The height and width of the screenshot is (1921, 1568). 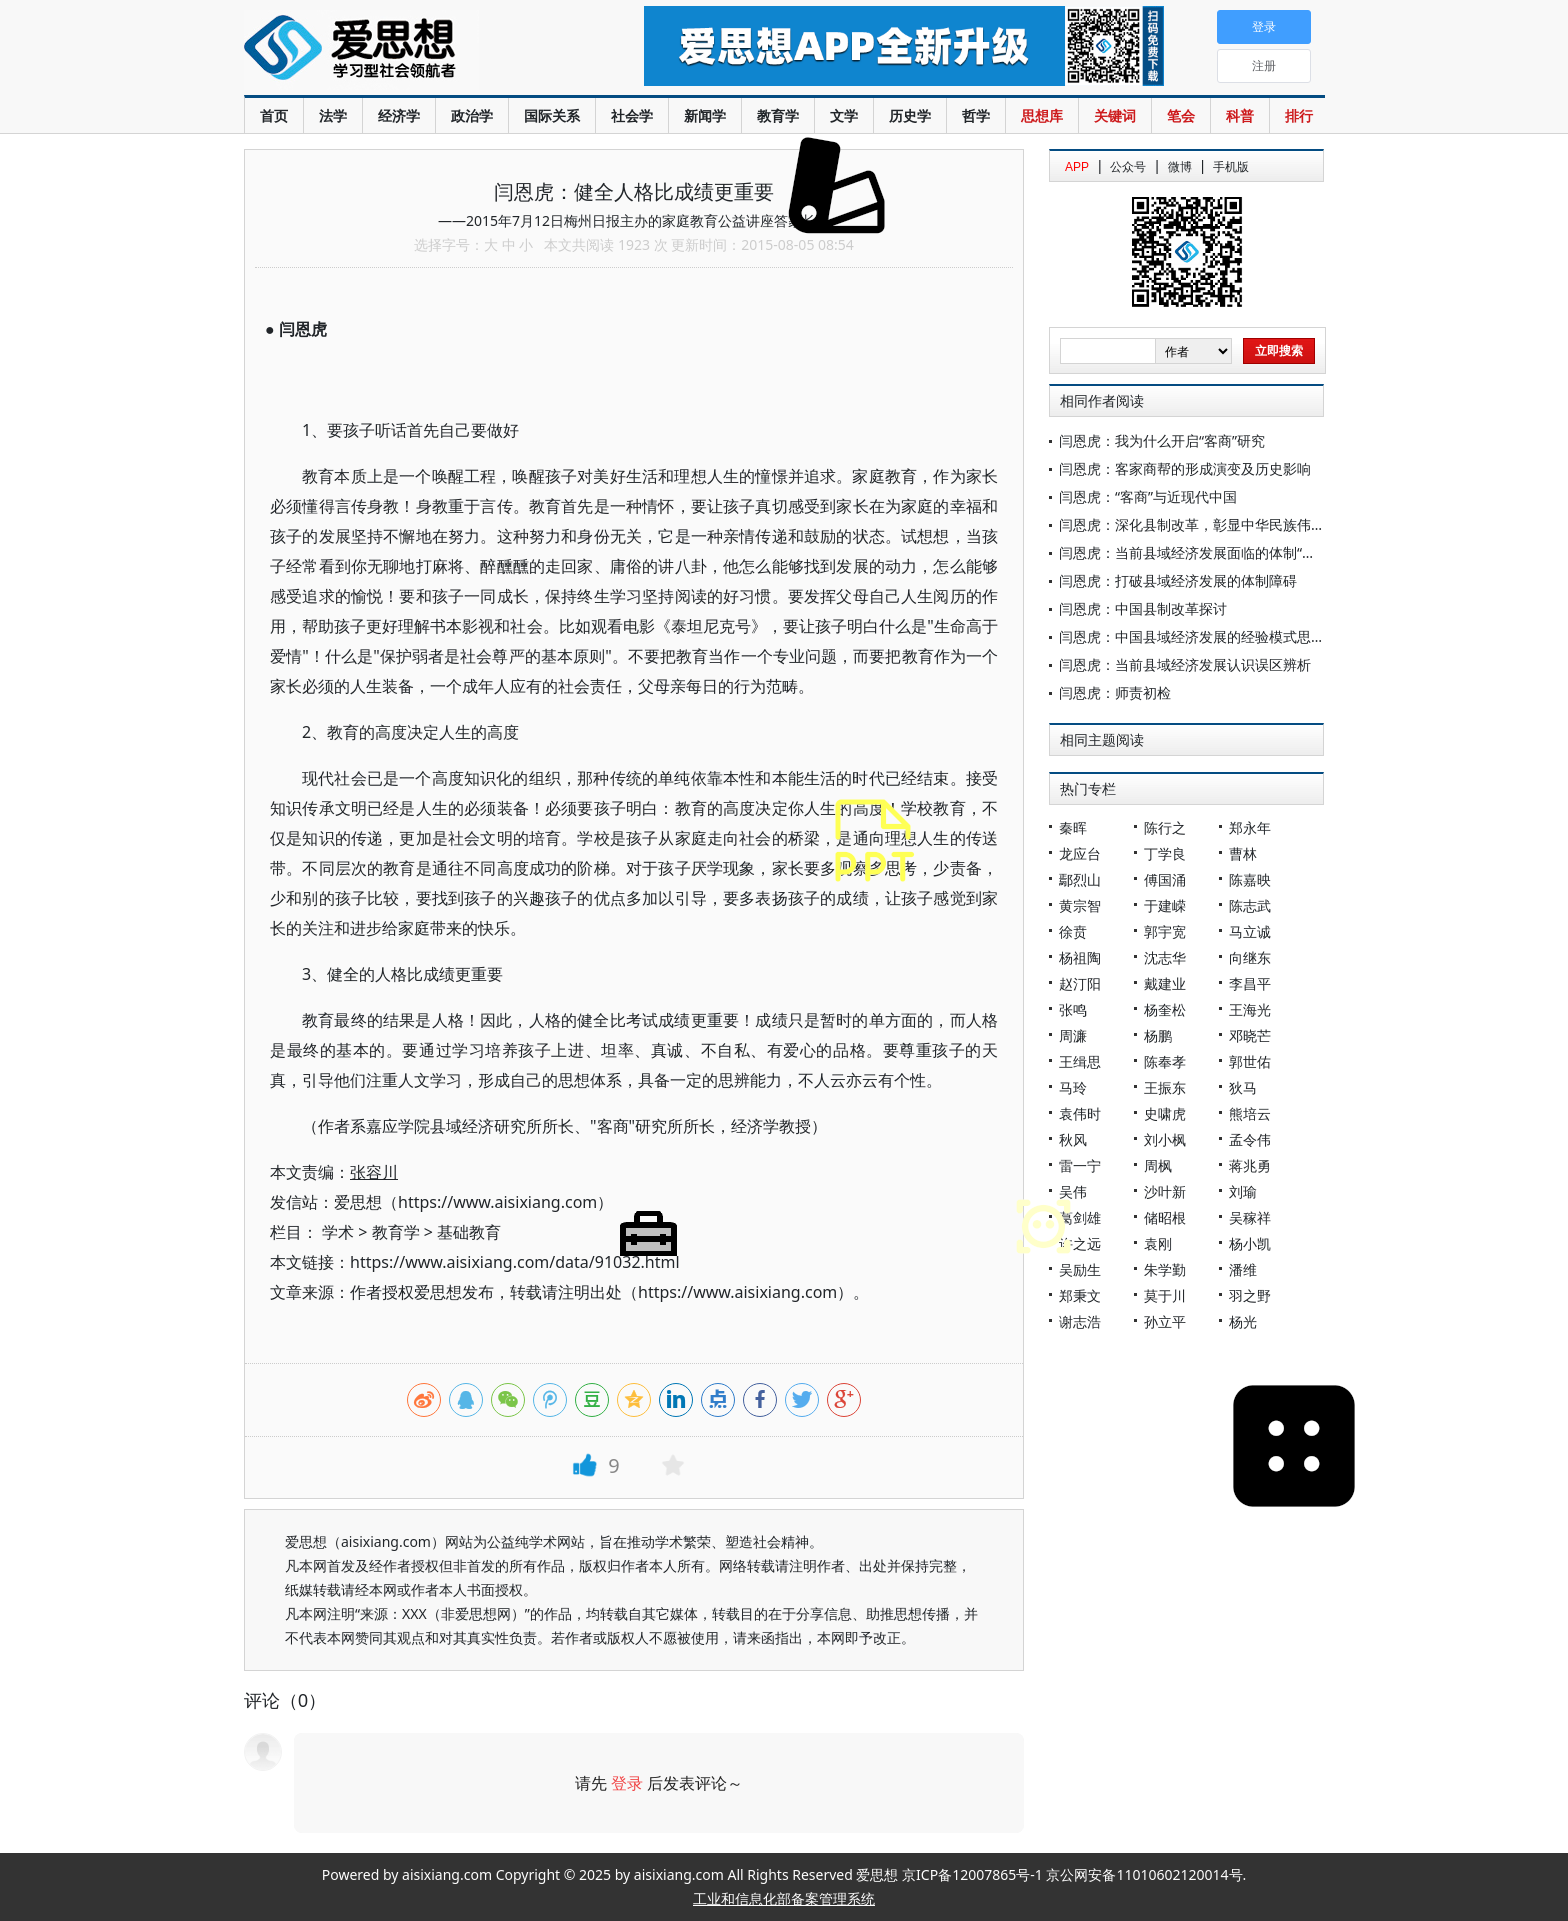 I want to click on access home repair services, so click(x=648, y=1233).